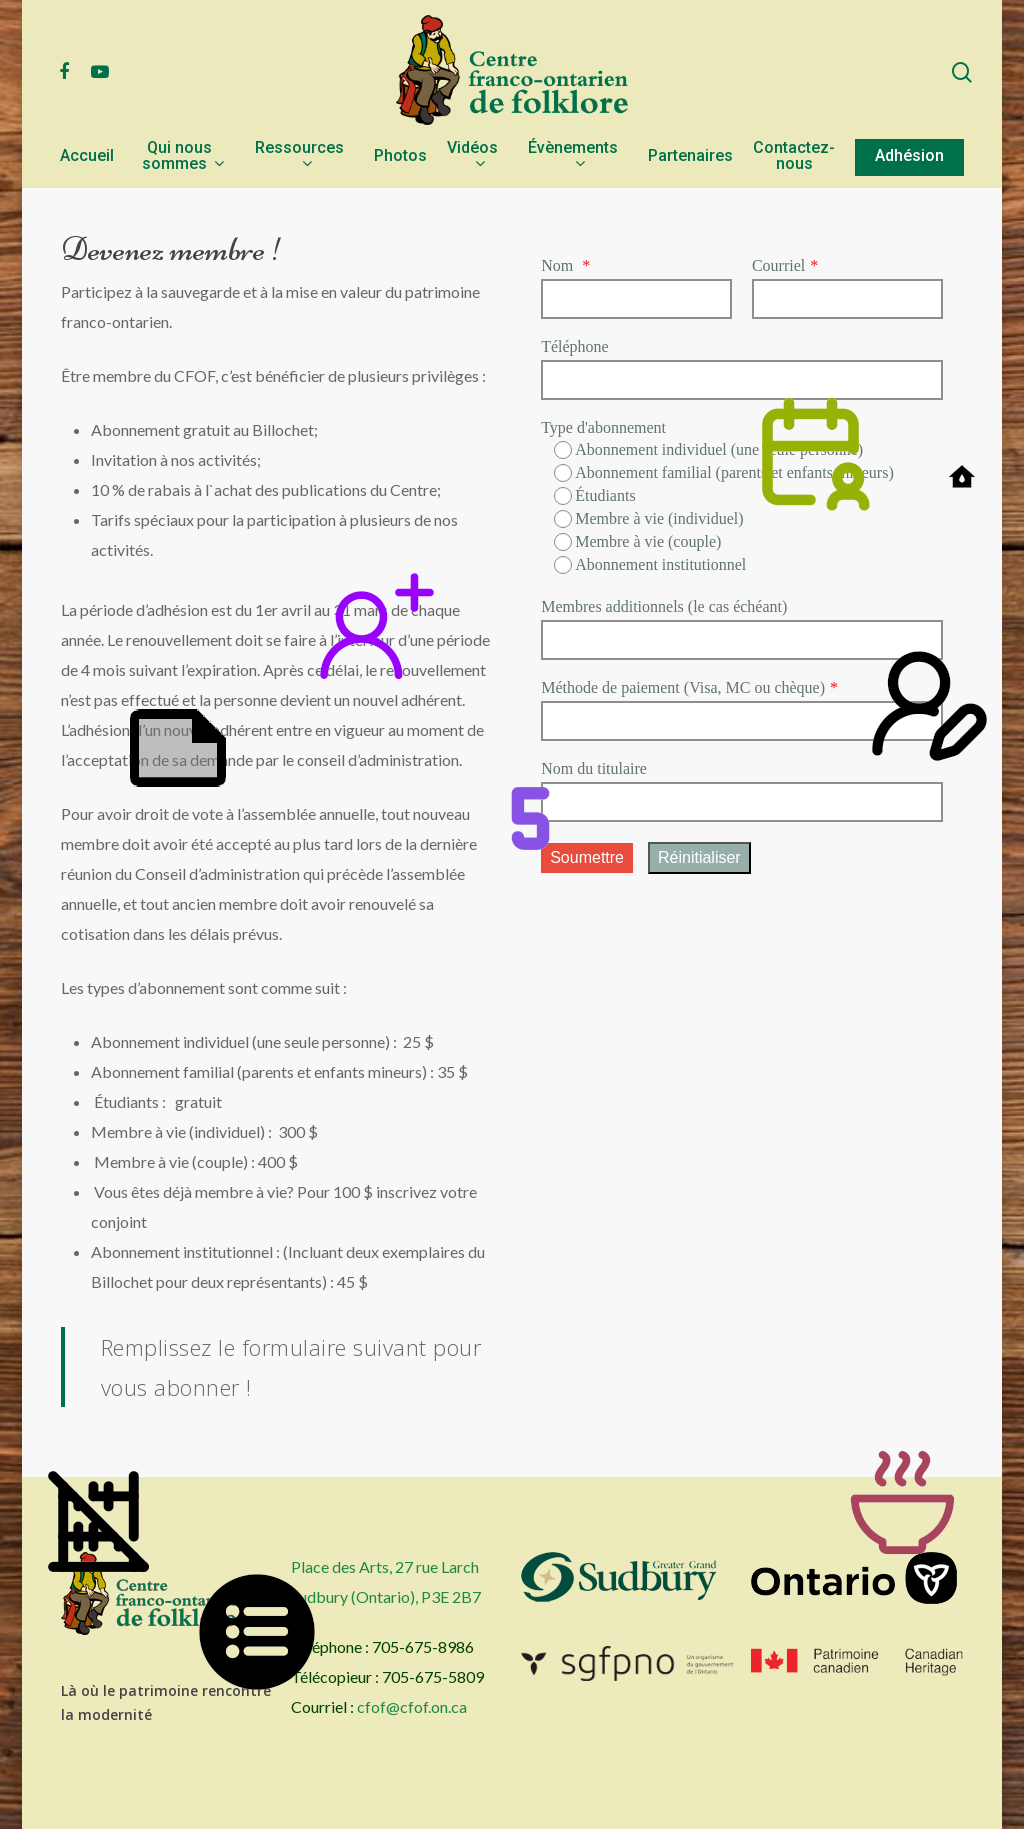 The height and width of the screenshot is (1829, 1024). I want to click on view scheduled appointments with contacts, so click(810, 451).